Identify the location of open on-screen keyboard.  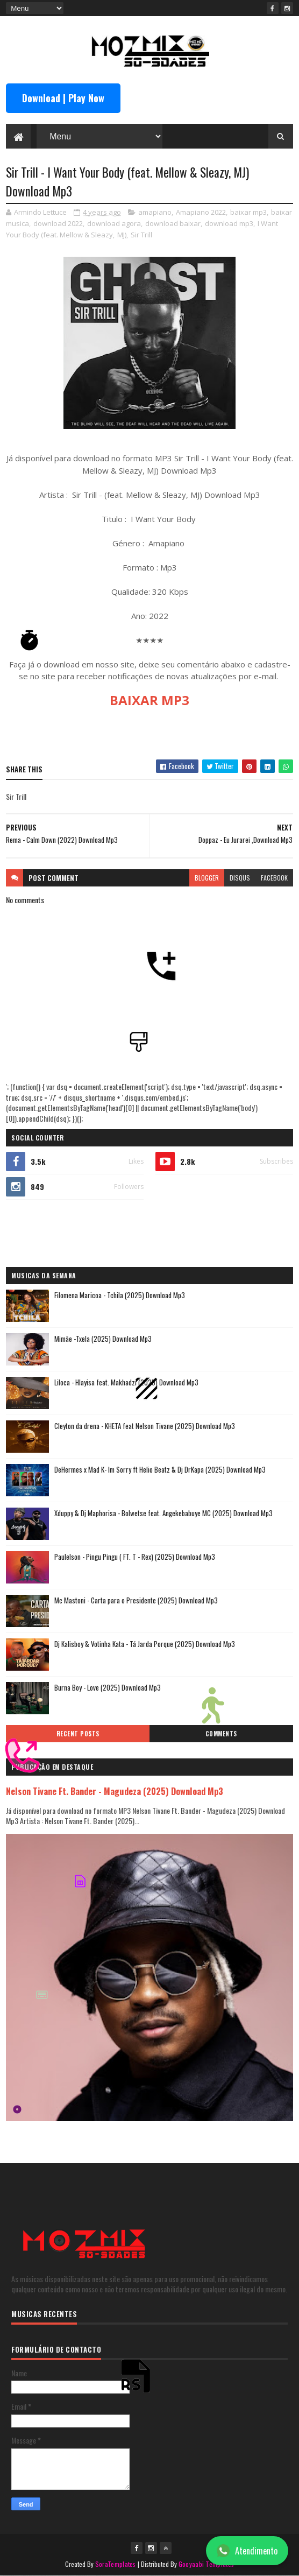
(42, 1995).